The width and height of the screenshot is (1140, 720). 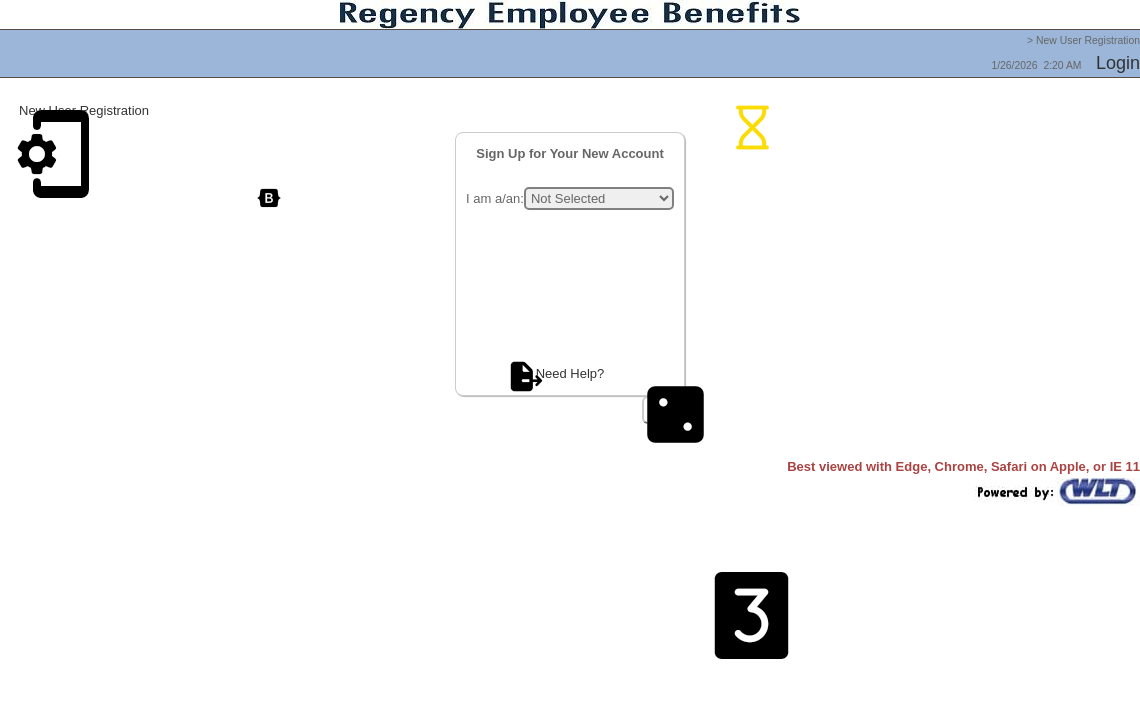 What do you see at coordinates (53, 154) in the screenshot?
I see `configure device connection settings` at bounding box center [53, 154].